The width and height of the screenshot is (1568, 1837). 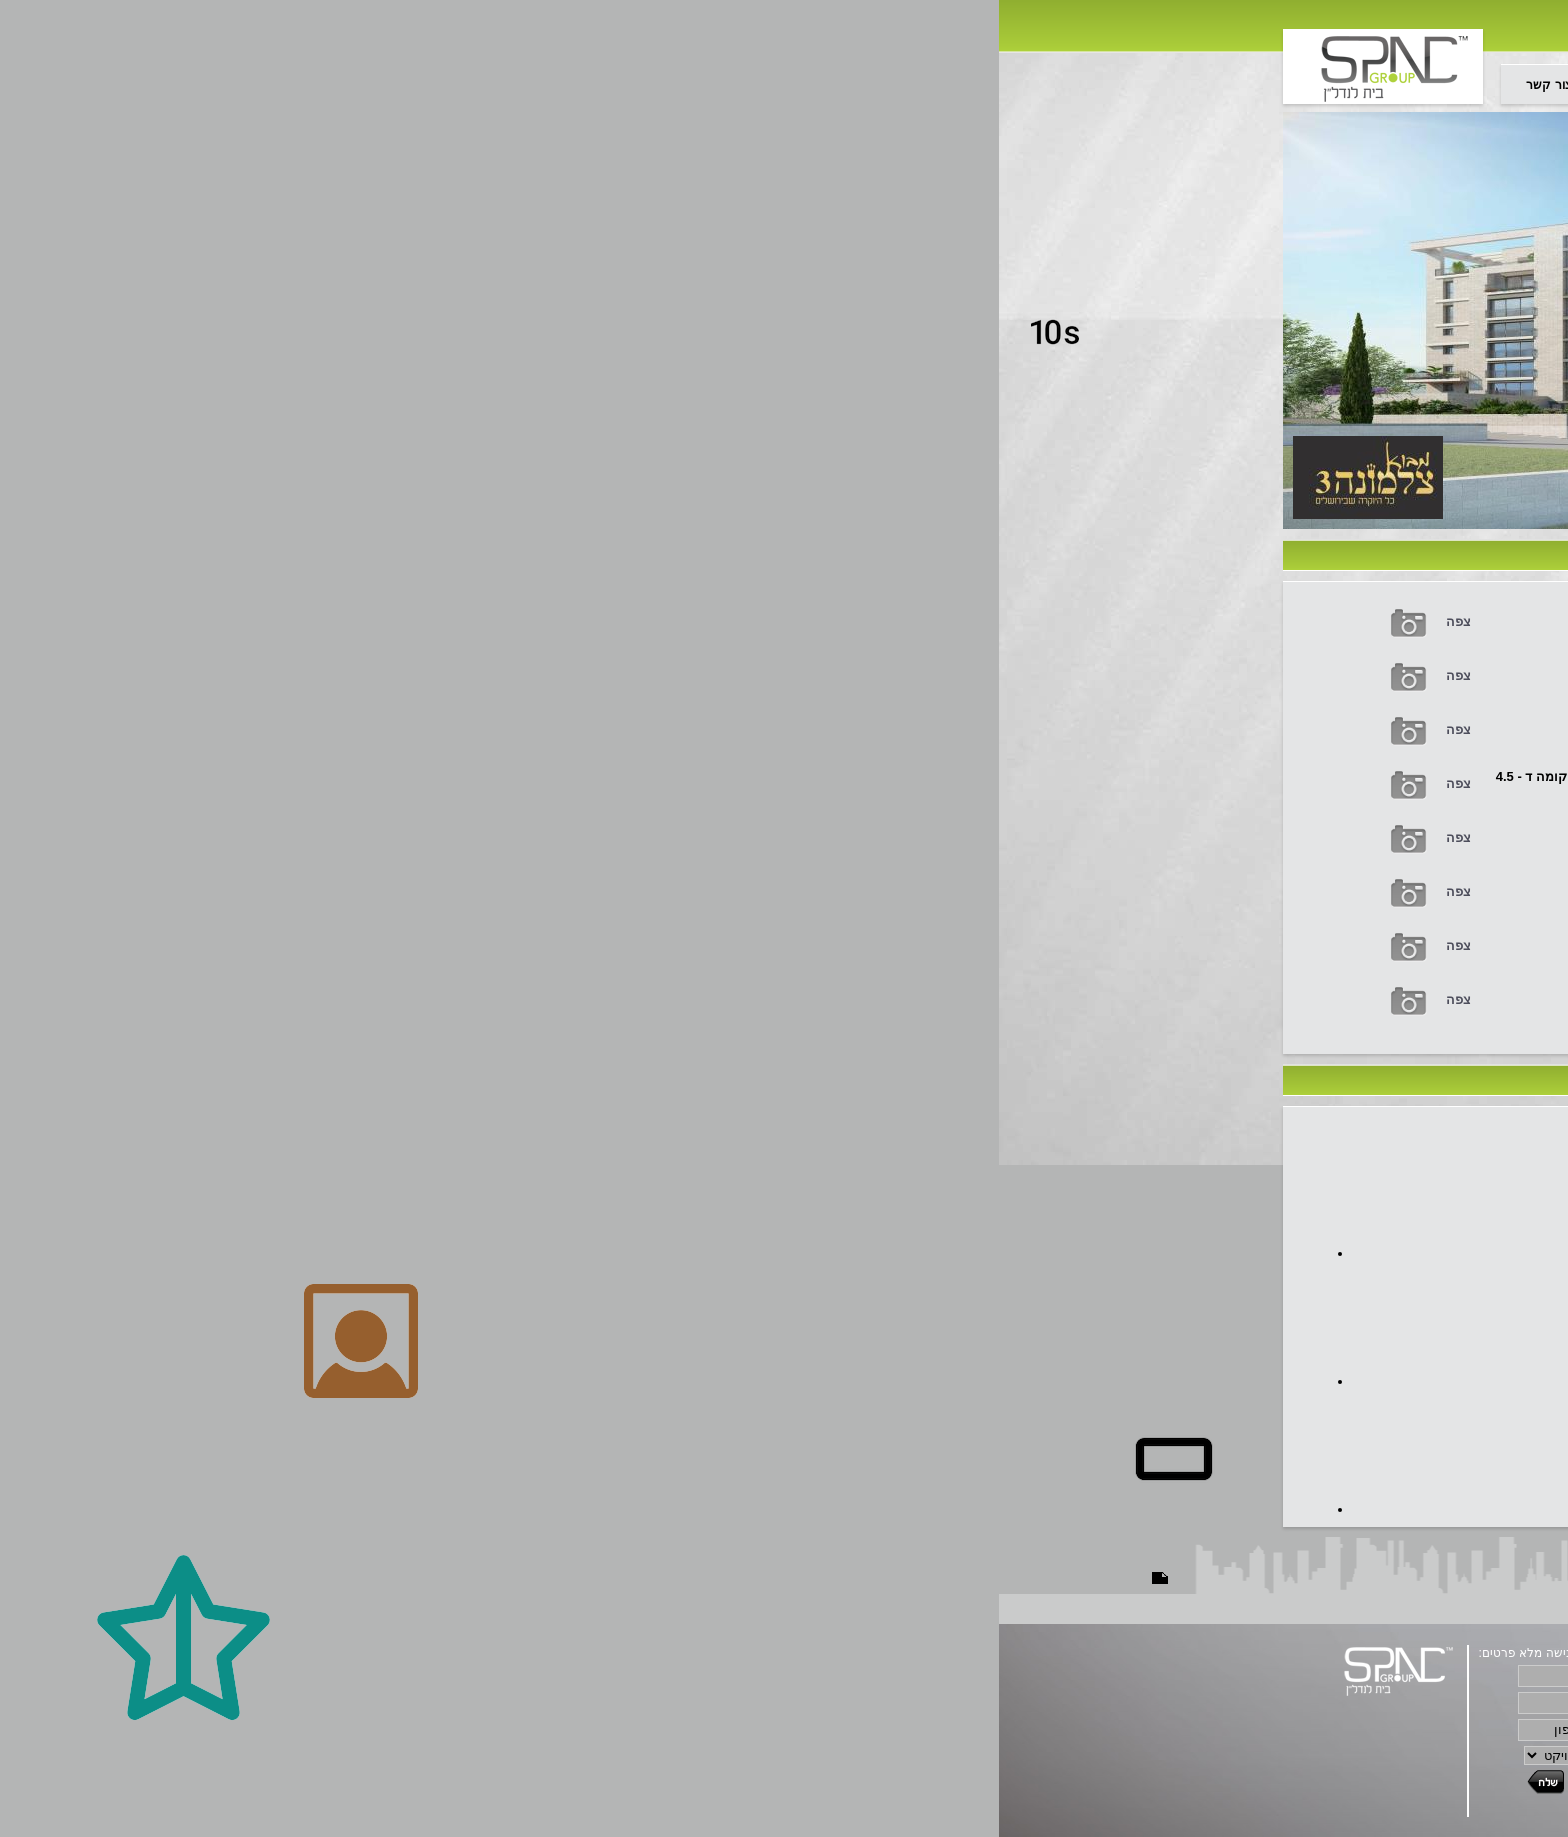 I want to click on set a 10-second timer, so click(x=1055, y=332).